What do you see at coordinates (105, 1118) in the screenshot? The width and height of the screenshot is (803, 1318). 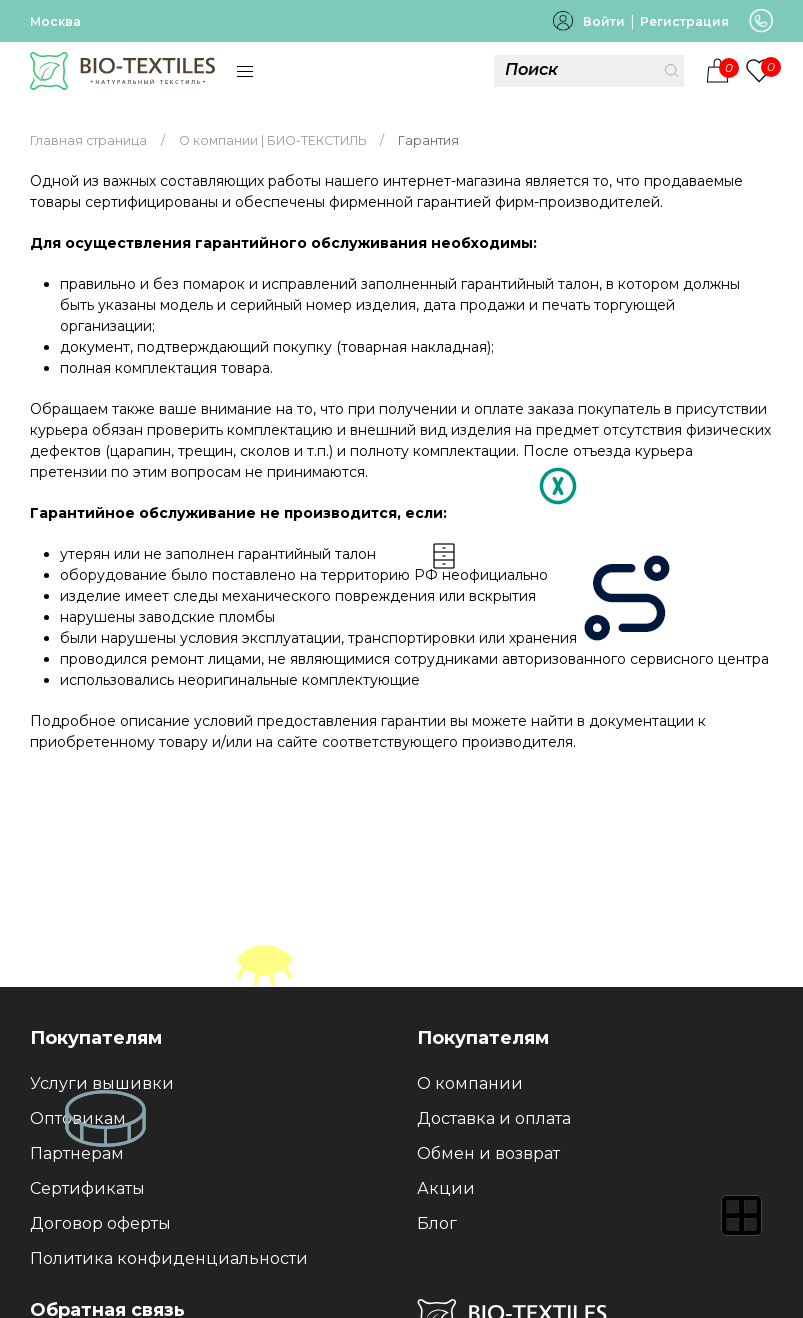 I see `view your coin balance or currency` at bounding box center [105, 1118].